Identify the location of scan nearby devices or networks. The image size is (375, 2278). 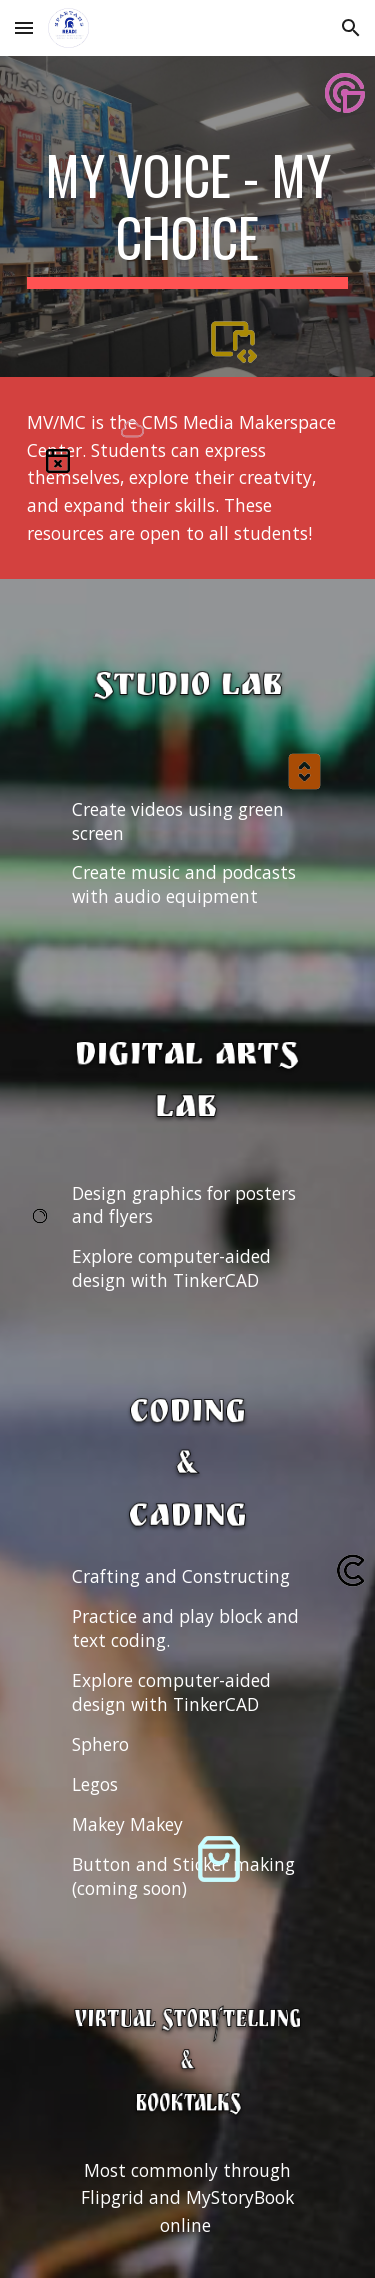
(345, 93).